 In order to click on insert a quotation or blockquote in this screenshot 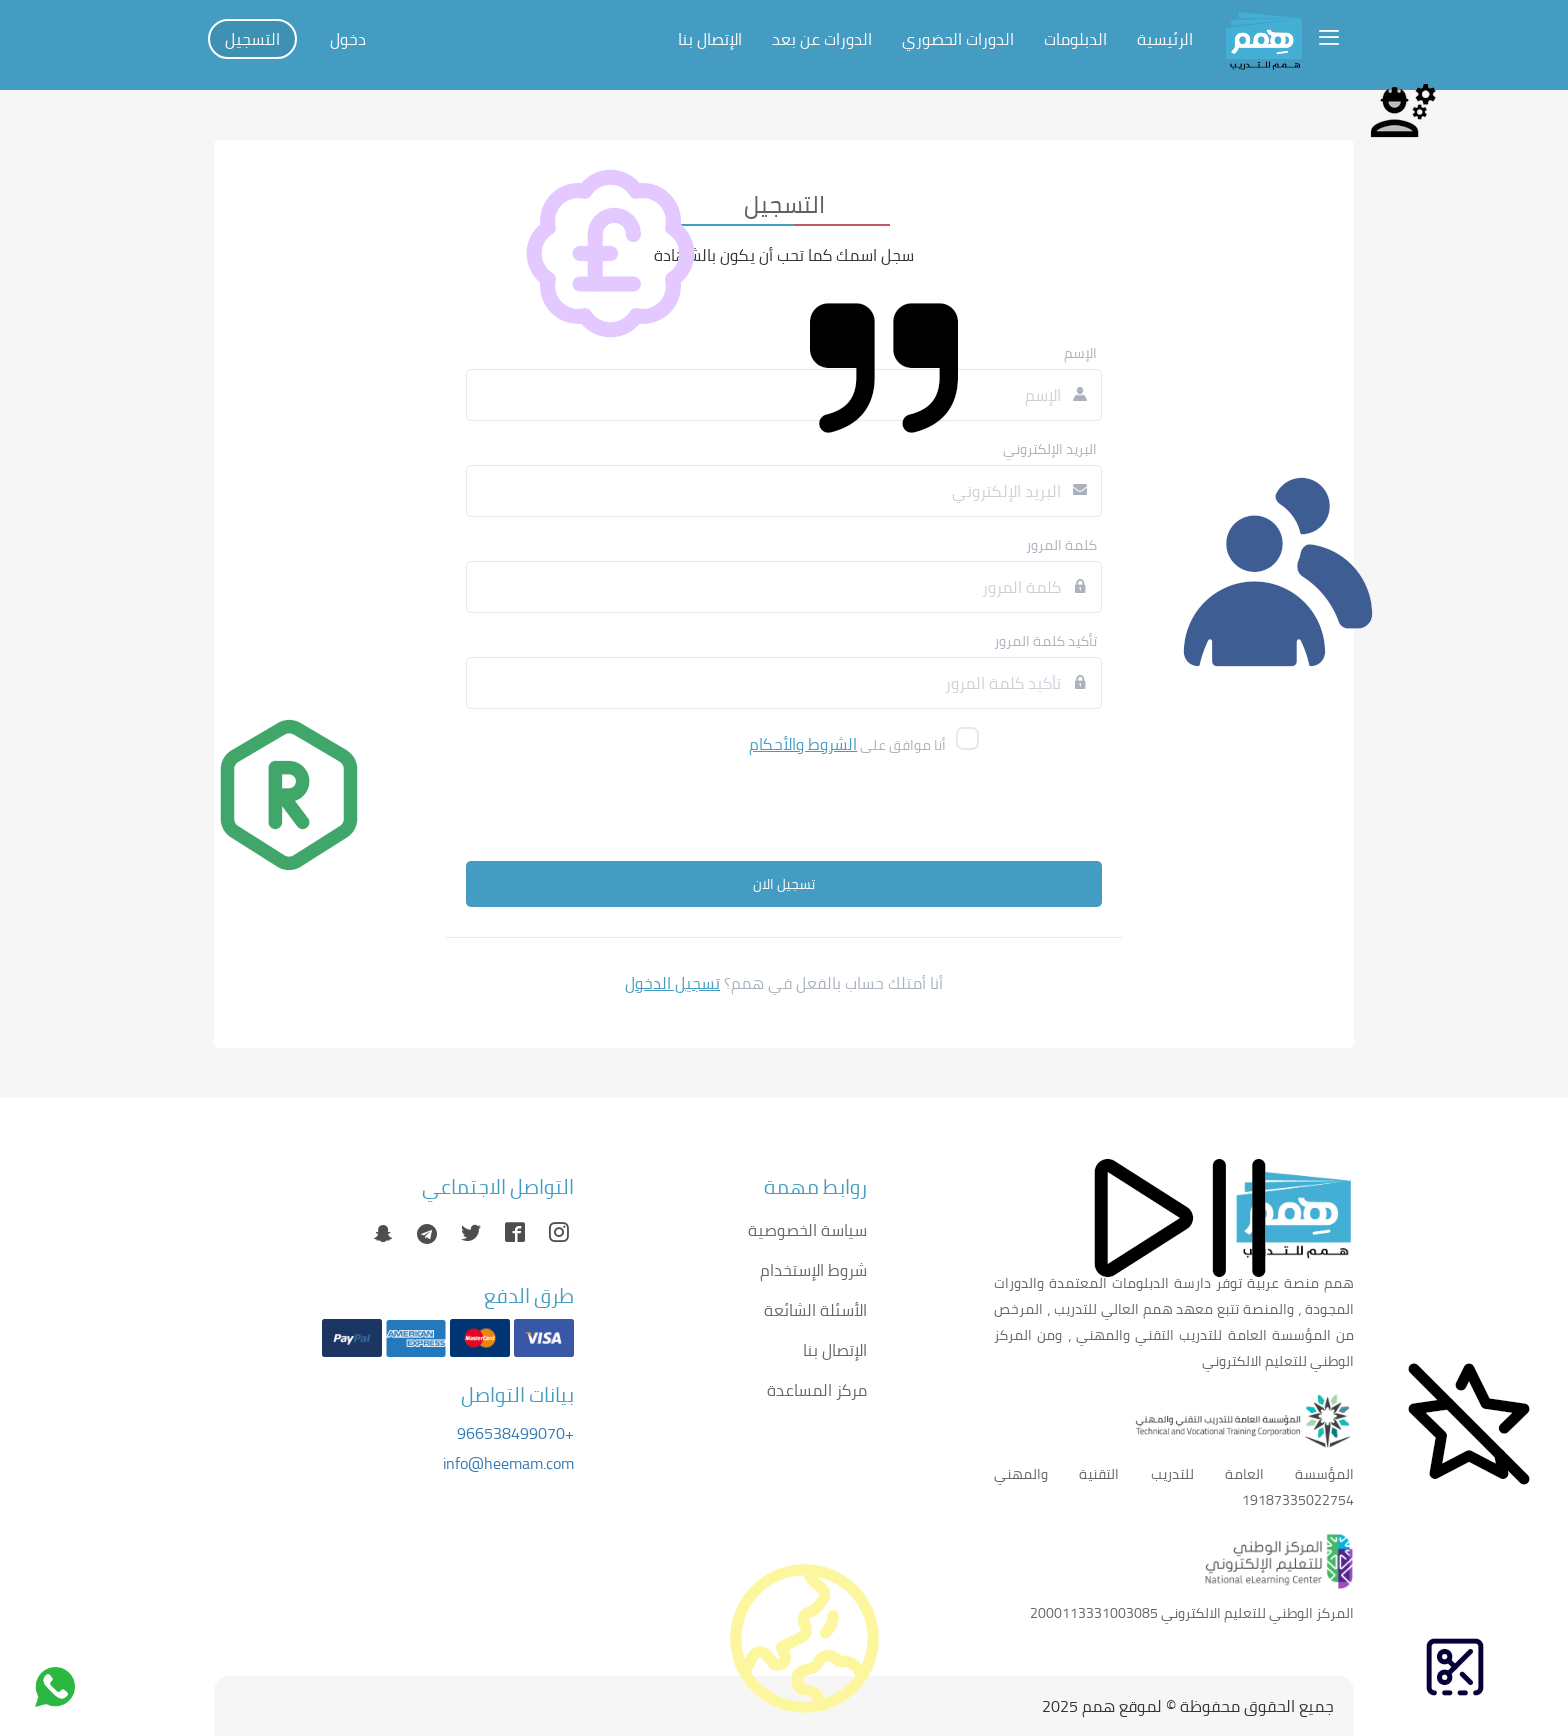, I will do `click(884, 368)`.